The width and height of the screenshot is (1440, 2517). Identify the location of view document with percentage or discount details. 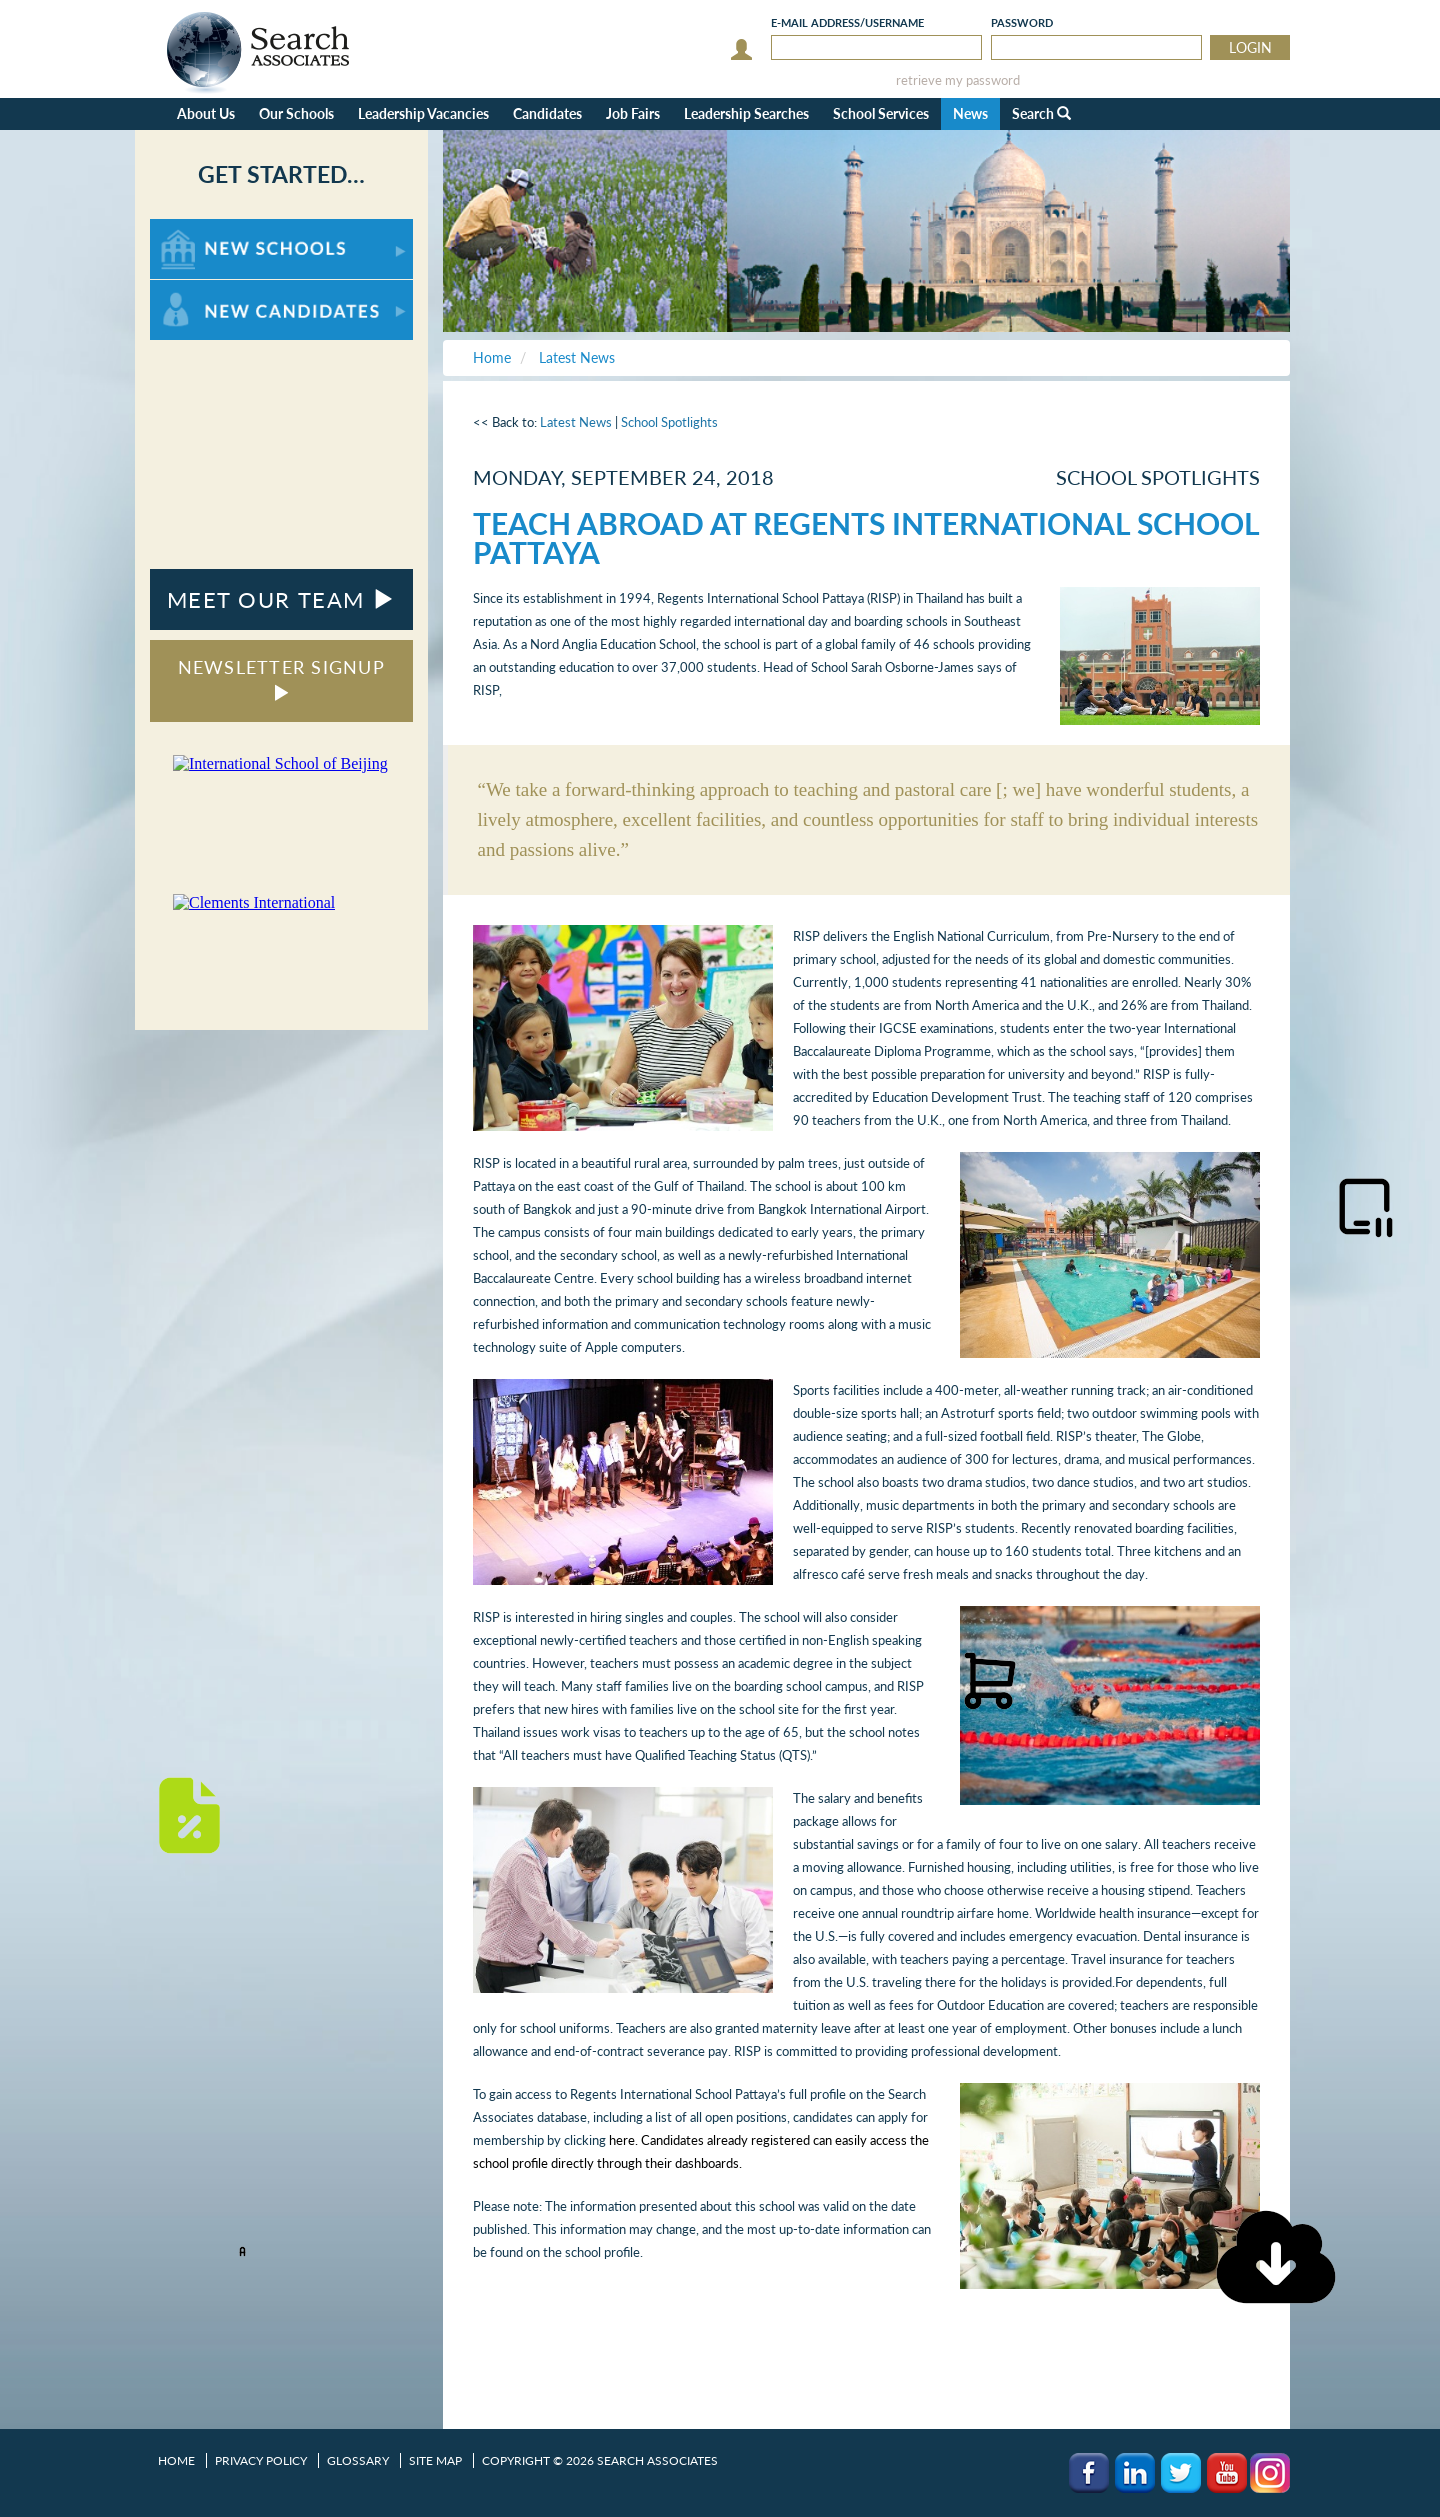
(189, 1815).